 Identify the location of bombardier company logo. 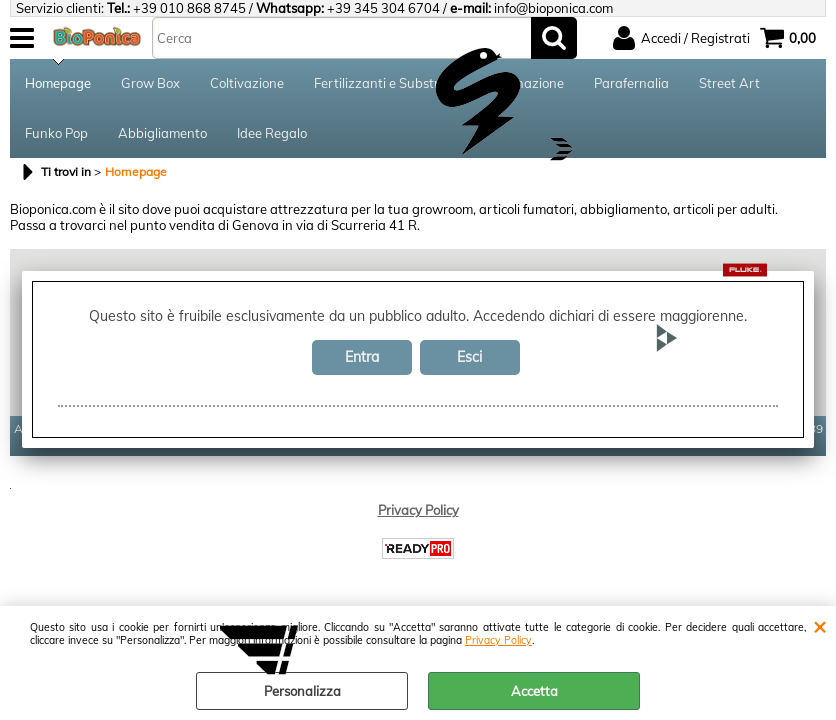
(562, 149).